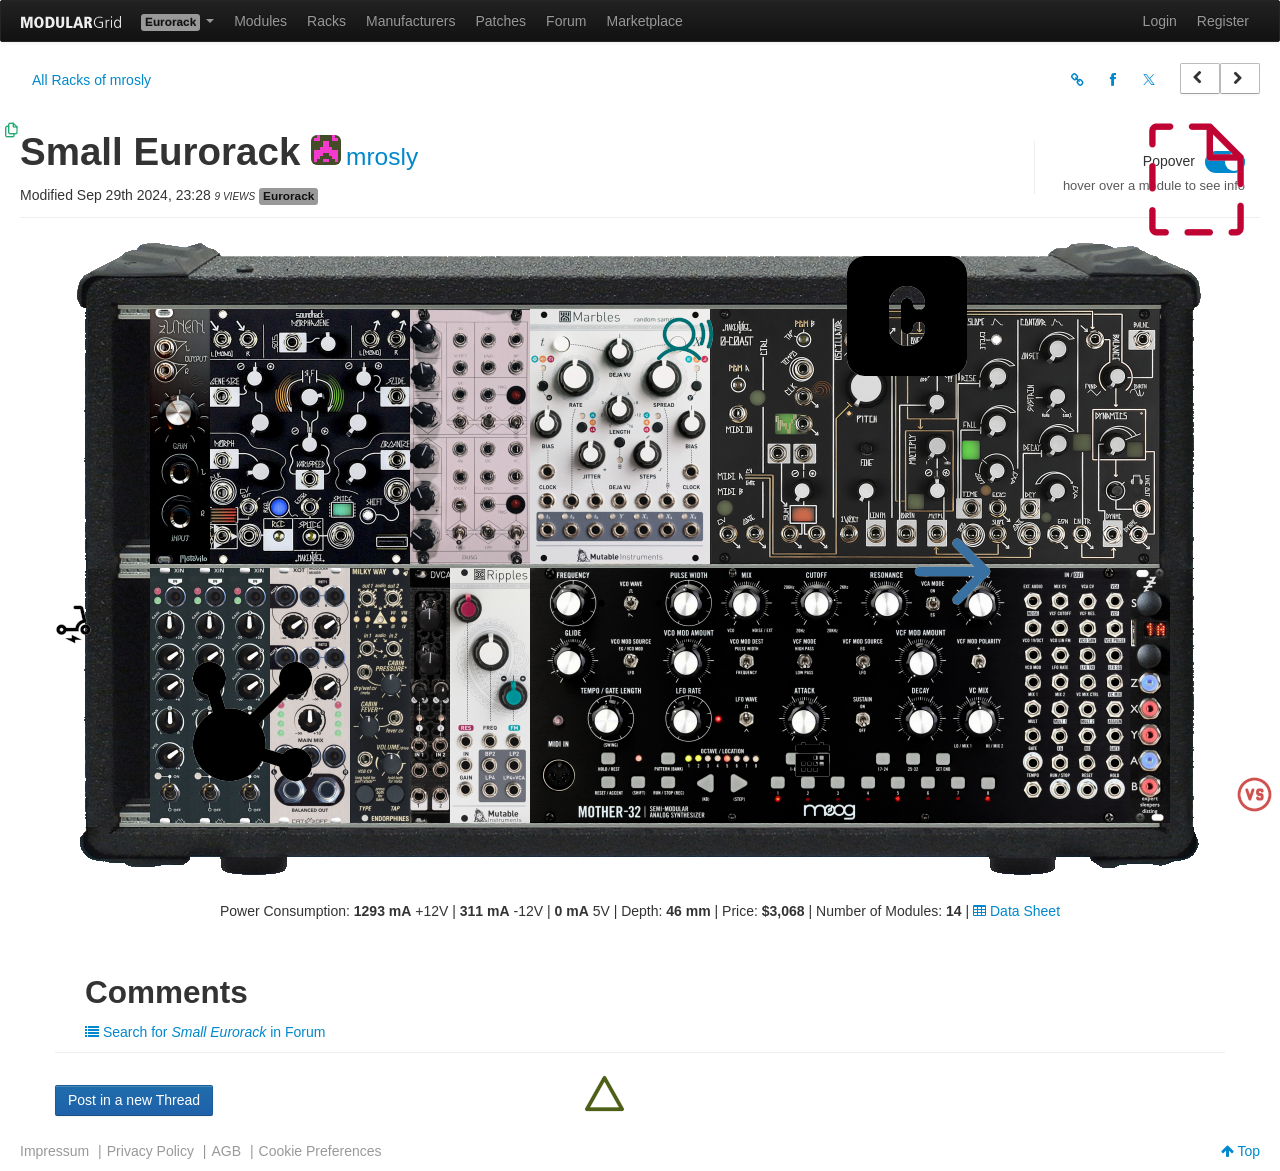  Describe the element at coordinates (11, 130) in the screenshot. I see `view multiple files or documents` at that location.